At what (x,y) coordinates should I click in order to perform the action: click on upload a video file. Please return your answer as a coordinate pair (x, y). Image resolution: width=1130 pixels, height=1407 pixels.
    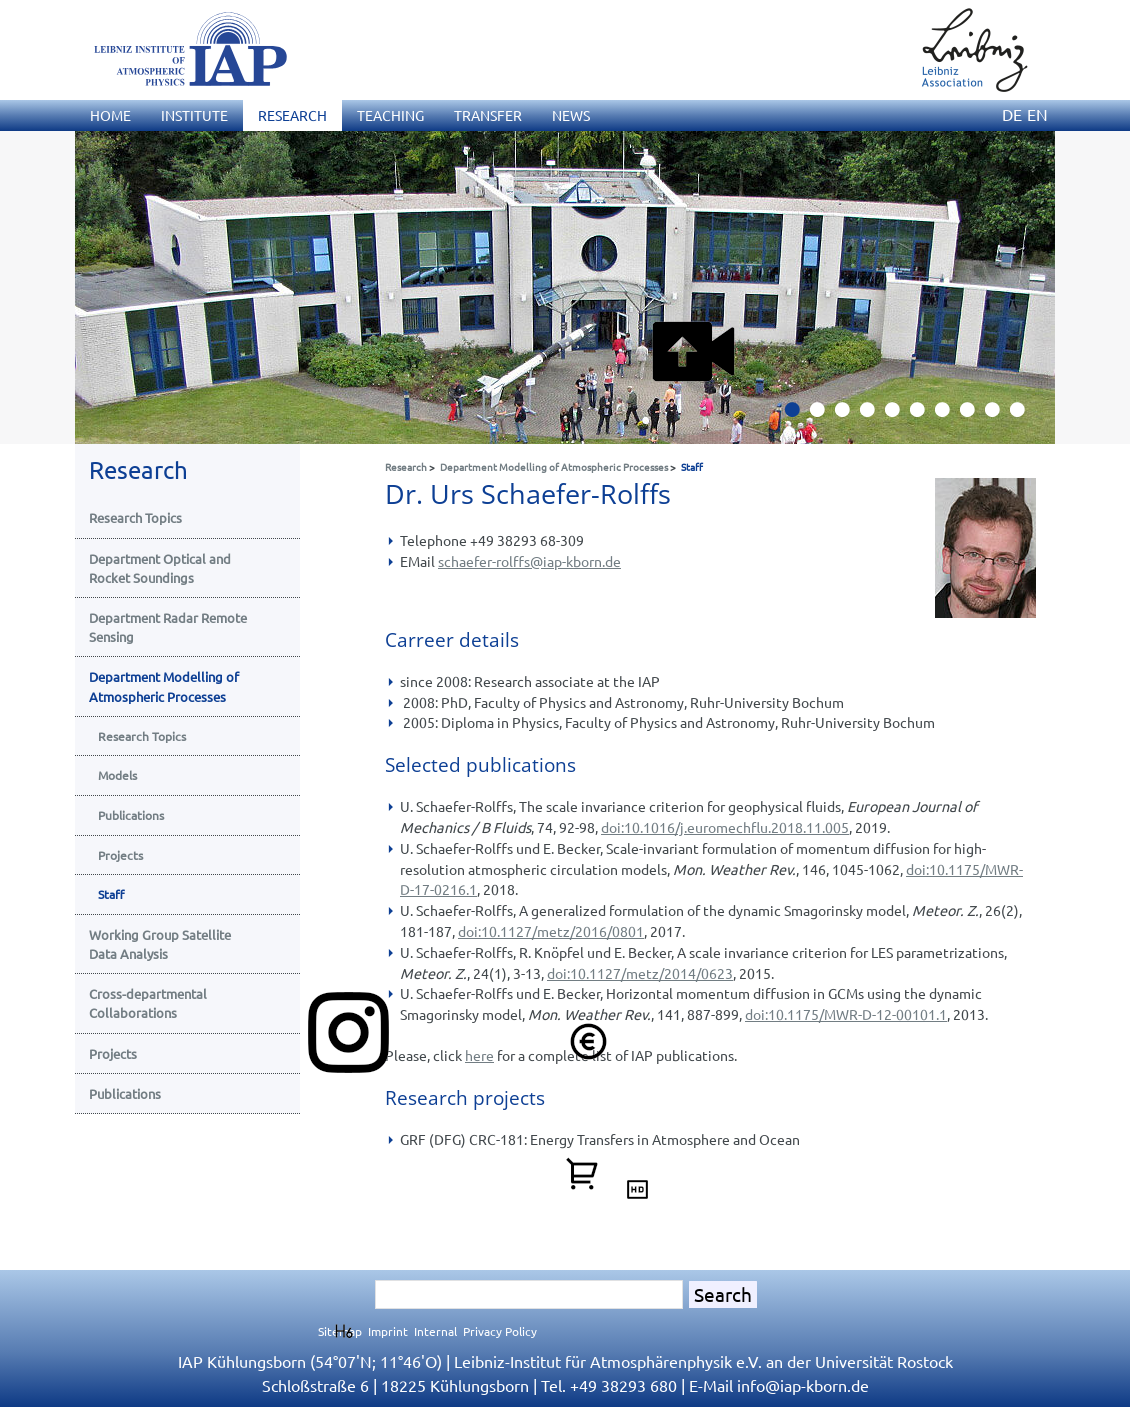
    Looking at the image, I should click on (693, 351).